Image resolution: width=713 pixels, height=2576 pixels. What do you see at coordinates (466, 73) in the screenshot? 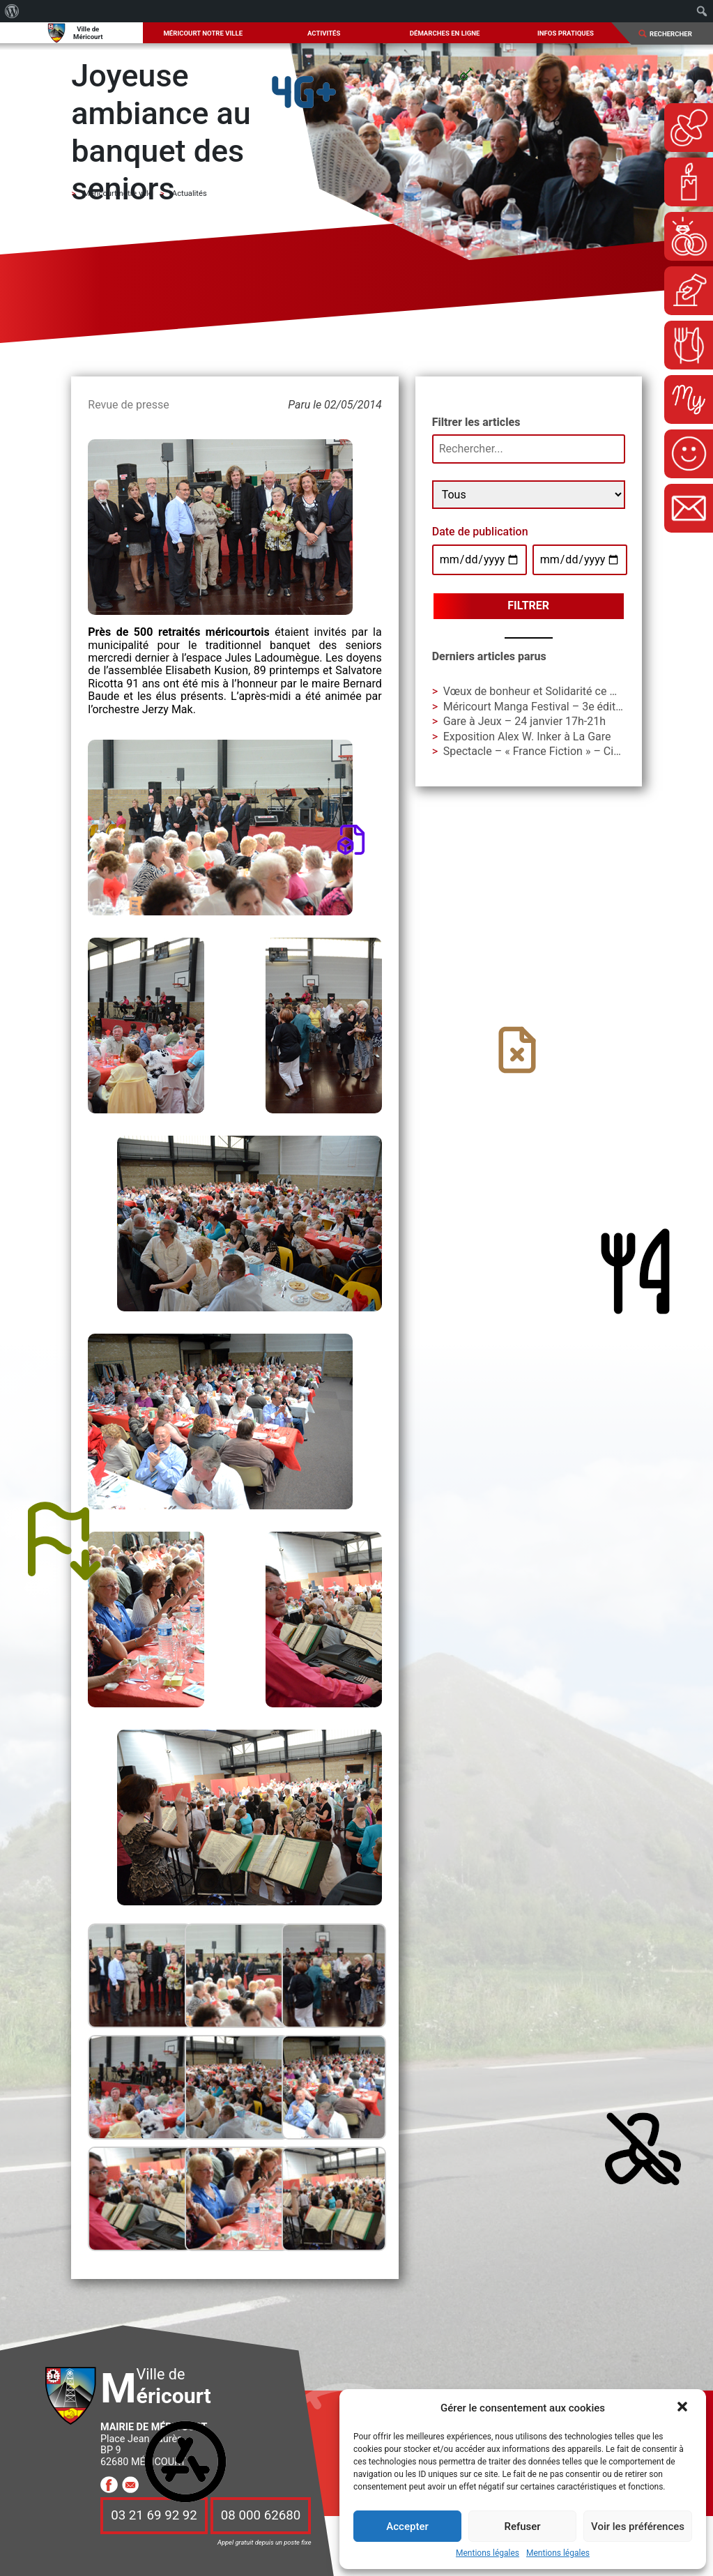
I see `access gardening or landscaping tools` at bounding box center [466, 73].